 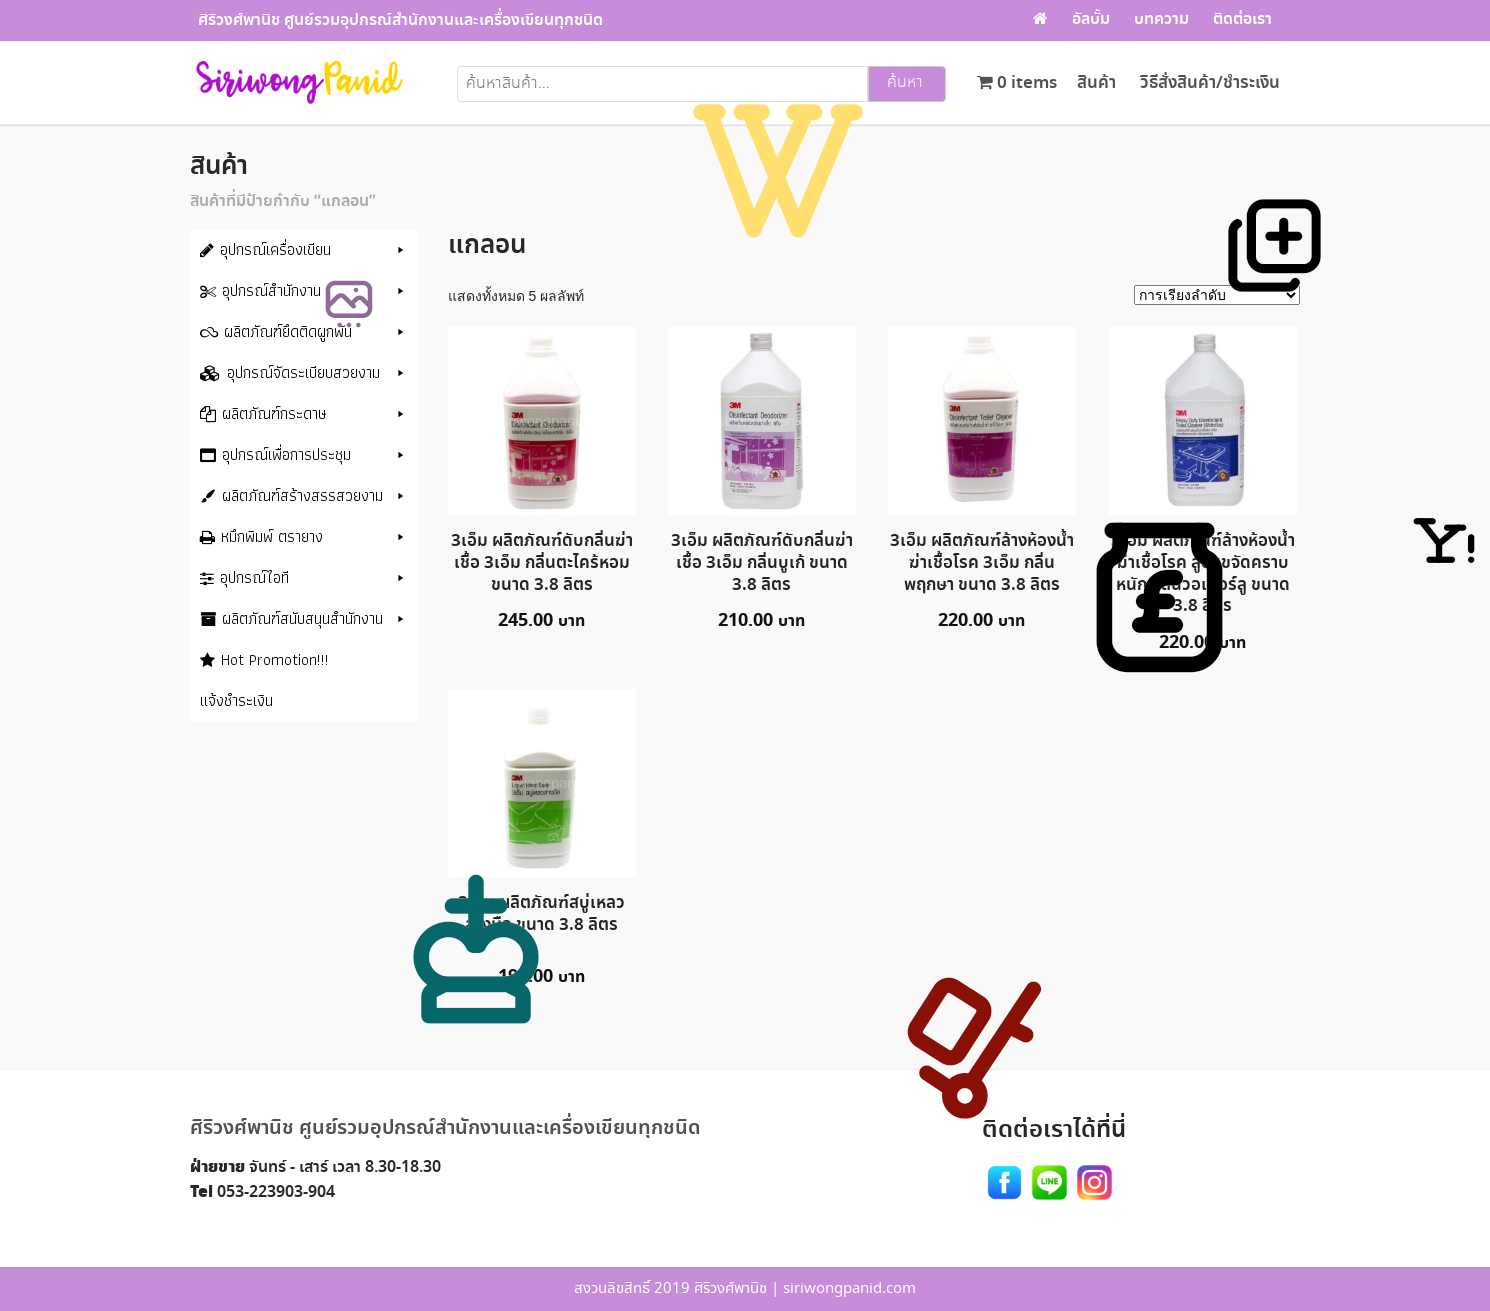 I want to click on start a photo slideshow, so click(x=349, y=304).